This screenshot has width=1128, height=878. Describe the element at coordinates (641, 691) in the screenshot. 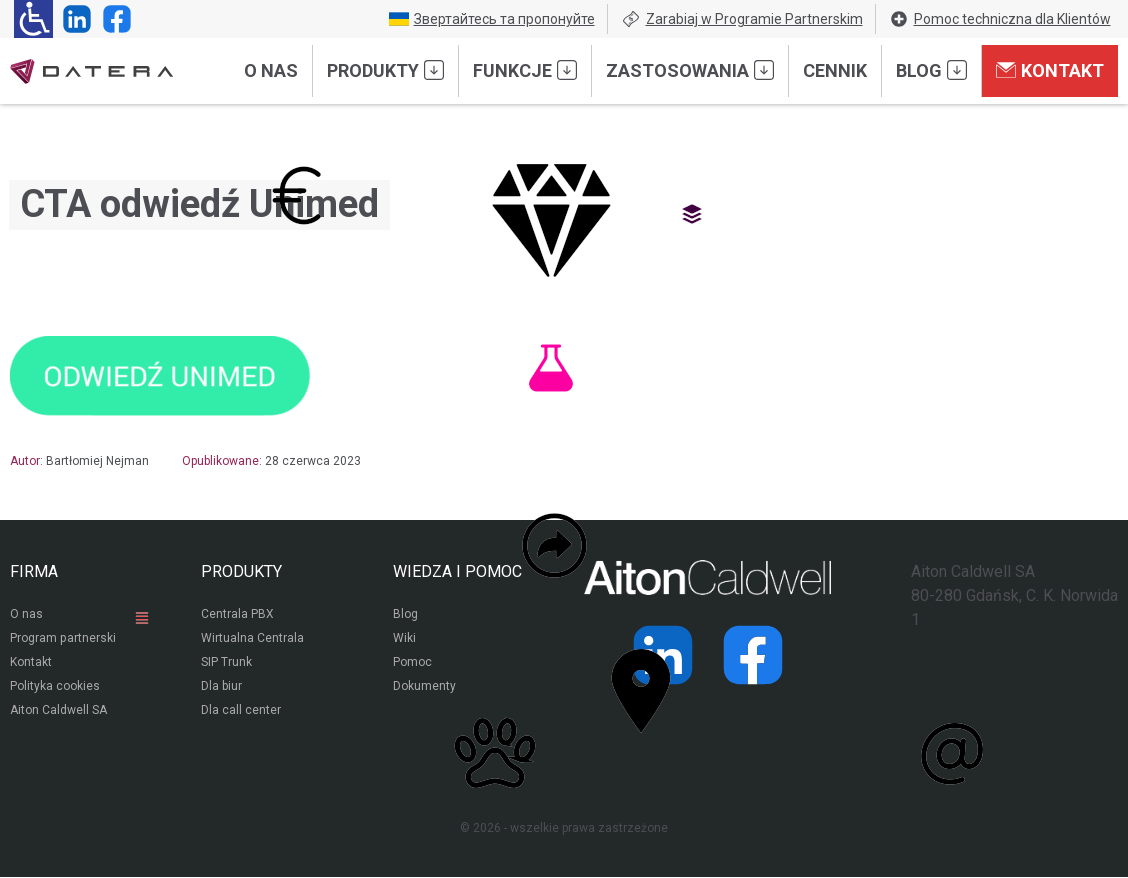

I see `view current location on map` at that location.